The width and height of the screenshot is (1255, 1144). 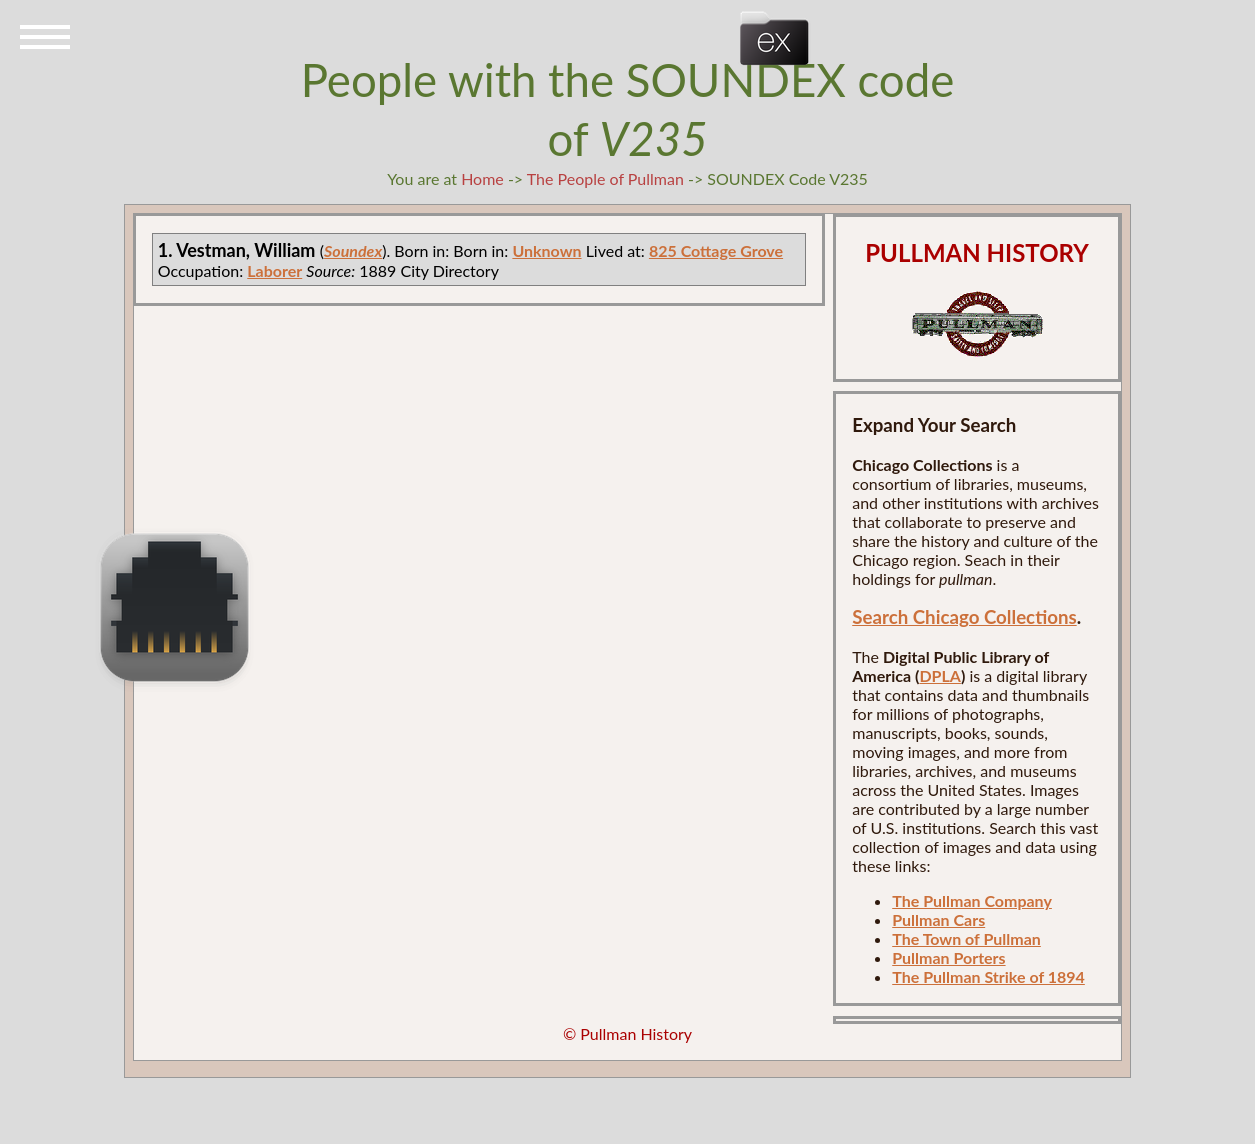 What do you see at coordinates (774, 40) in the screenshot?
I see `folder containing express.js project files` at bounding box center [774, 40].